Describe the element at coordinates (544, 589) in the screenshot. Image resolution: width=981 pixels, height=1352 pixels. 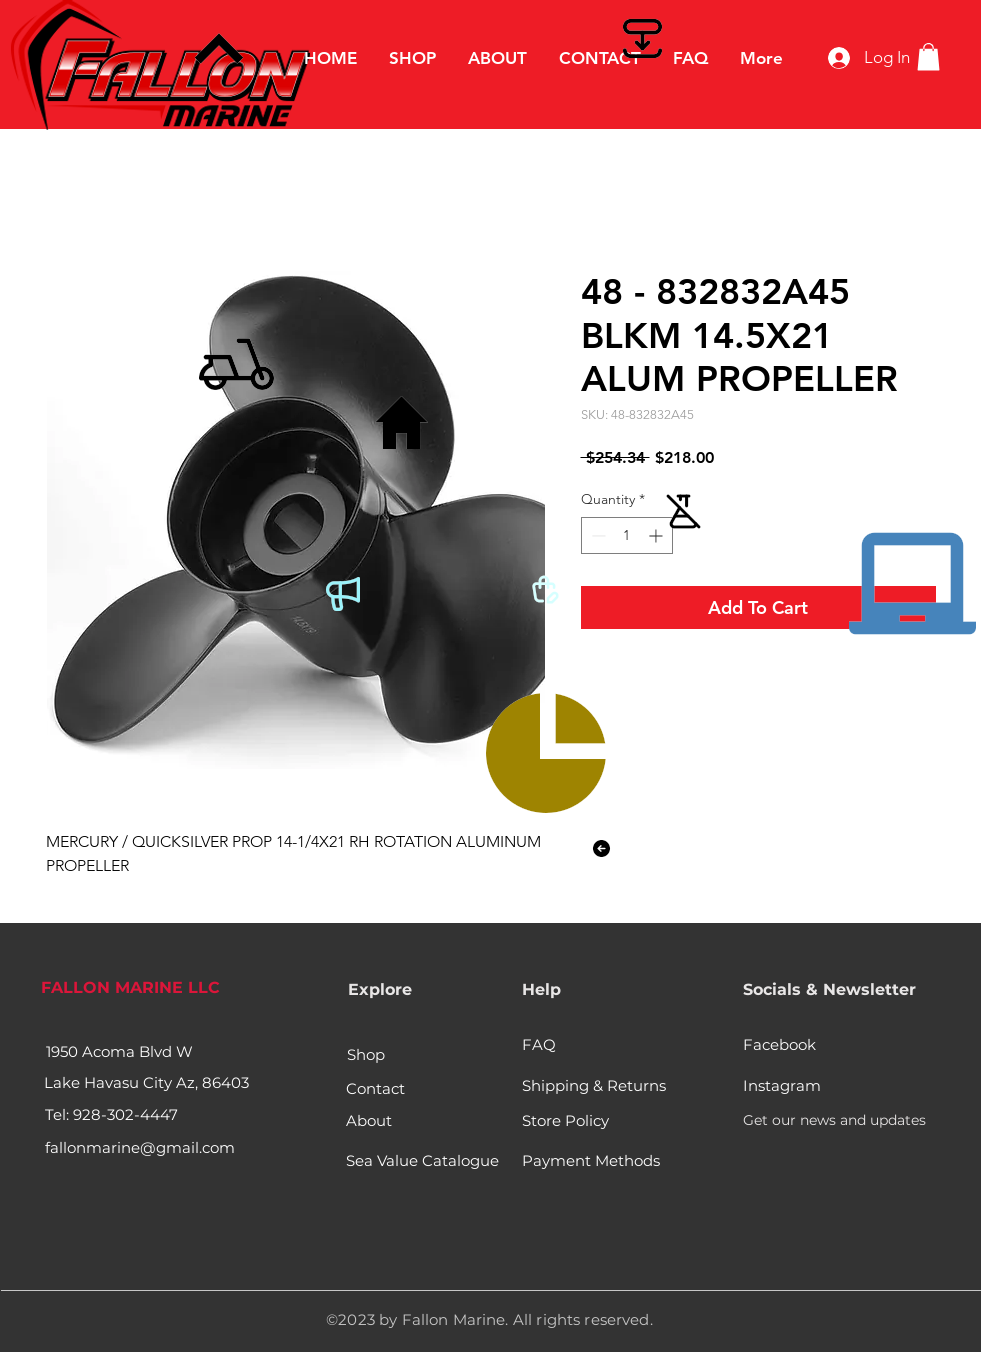
I see `edit shopping bag contents` at that location.